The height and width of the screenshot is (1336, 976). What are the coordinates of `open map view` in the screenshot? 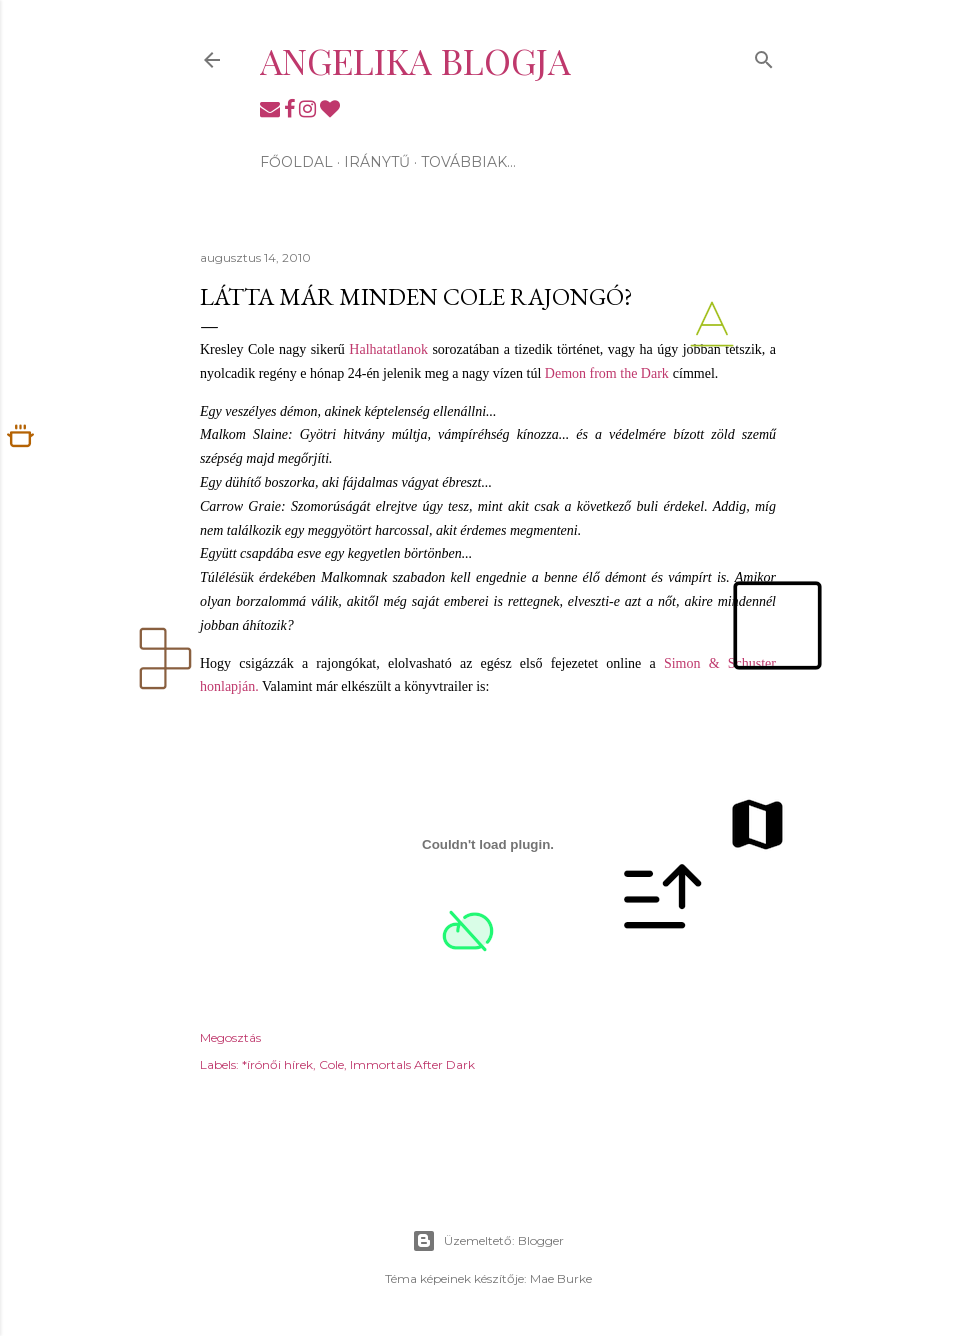 It's located at (757, 824).